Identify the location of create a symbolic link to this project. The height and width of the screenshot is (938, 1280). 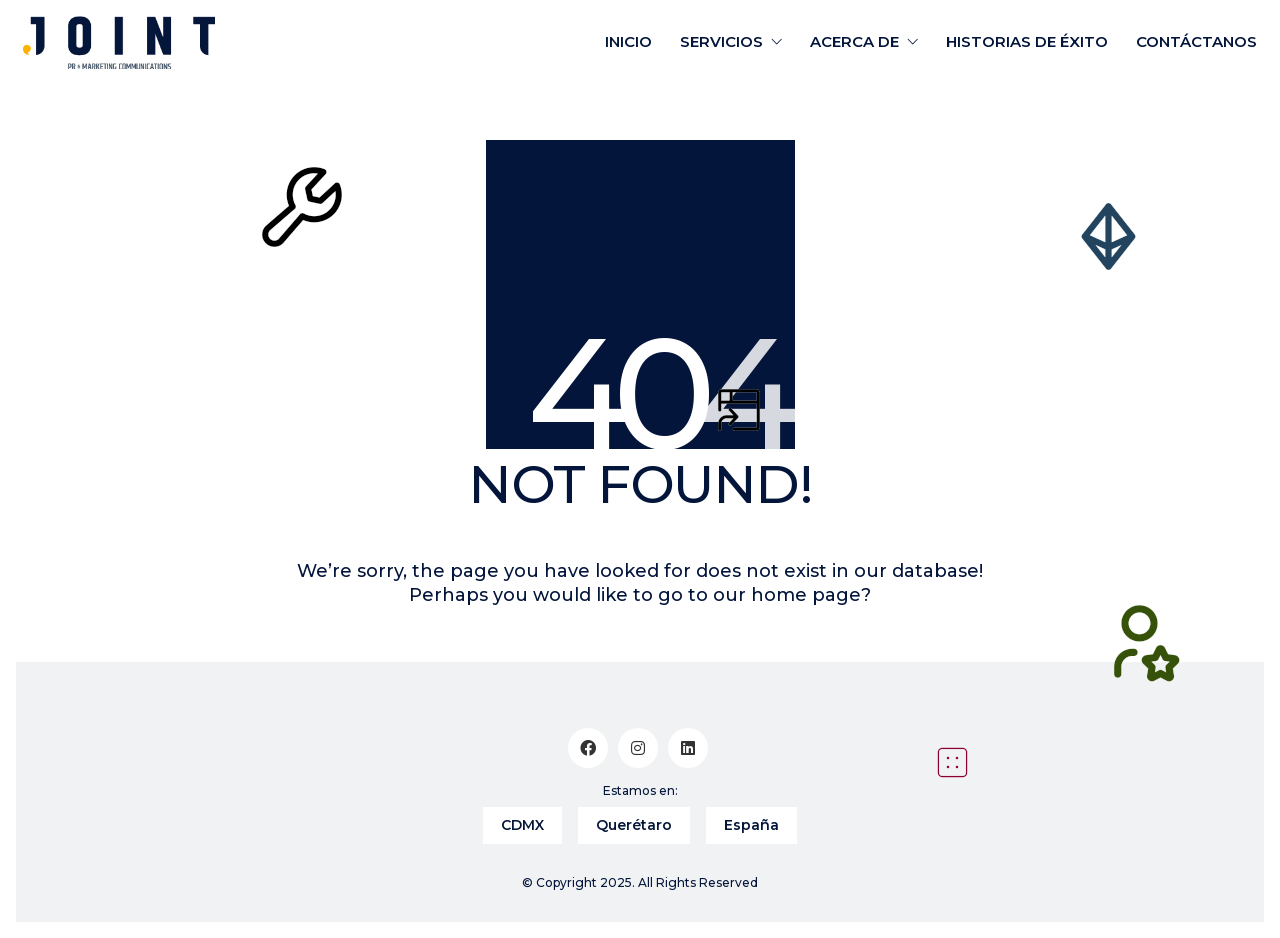
(739, 410).